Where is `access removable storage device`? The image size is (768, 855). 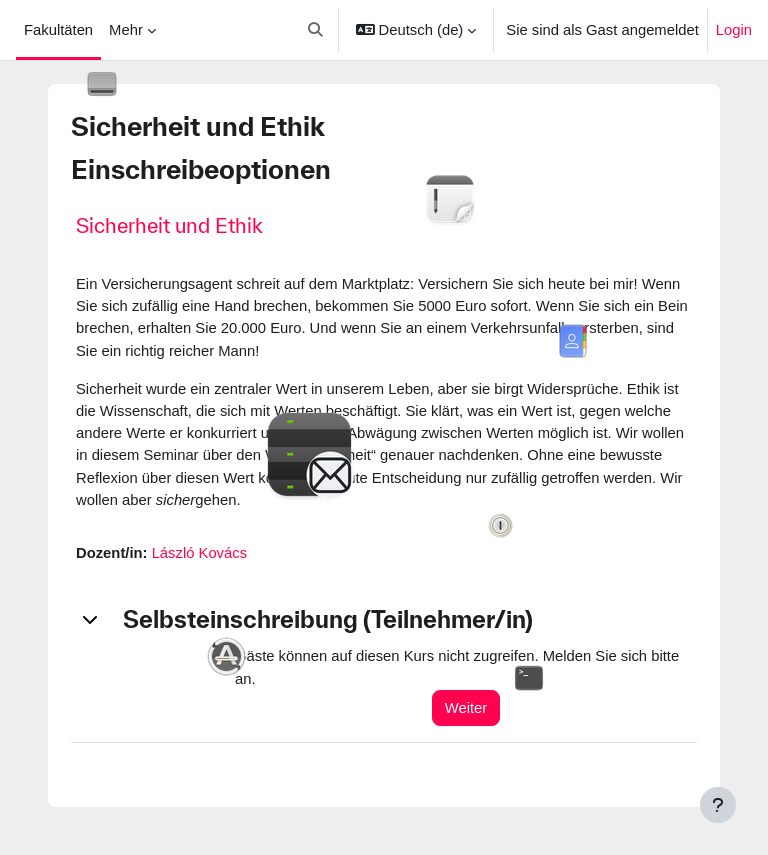
access removable storage device is located at coordinates (102, 84).